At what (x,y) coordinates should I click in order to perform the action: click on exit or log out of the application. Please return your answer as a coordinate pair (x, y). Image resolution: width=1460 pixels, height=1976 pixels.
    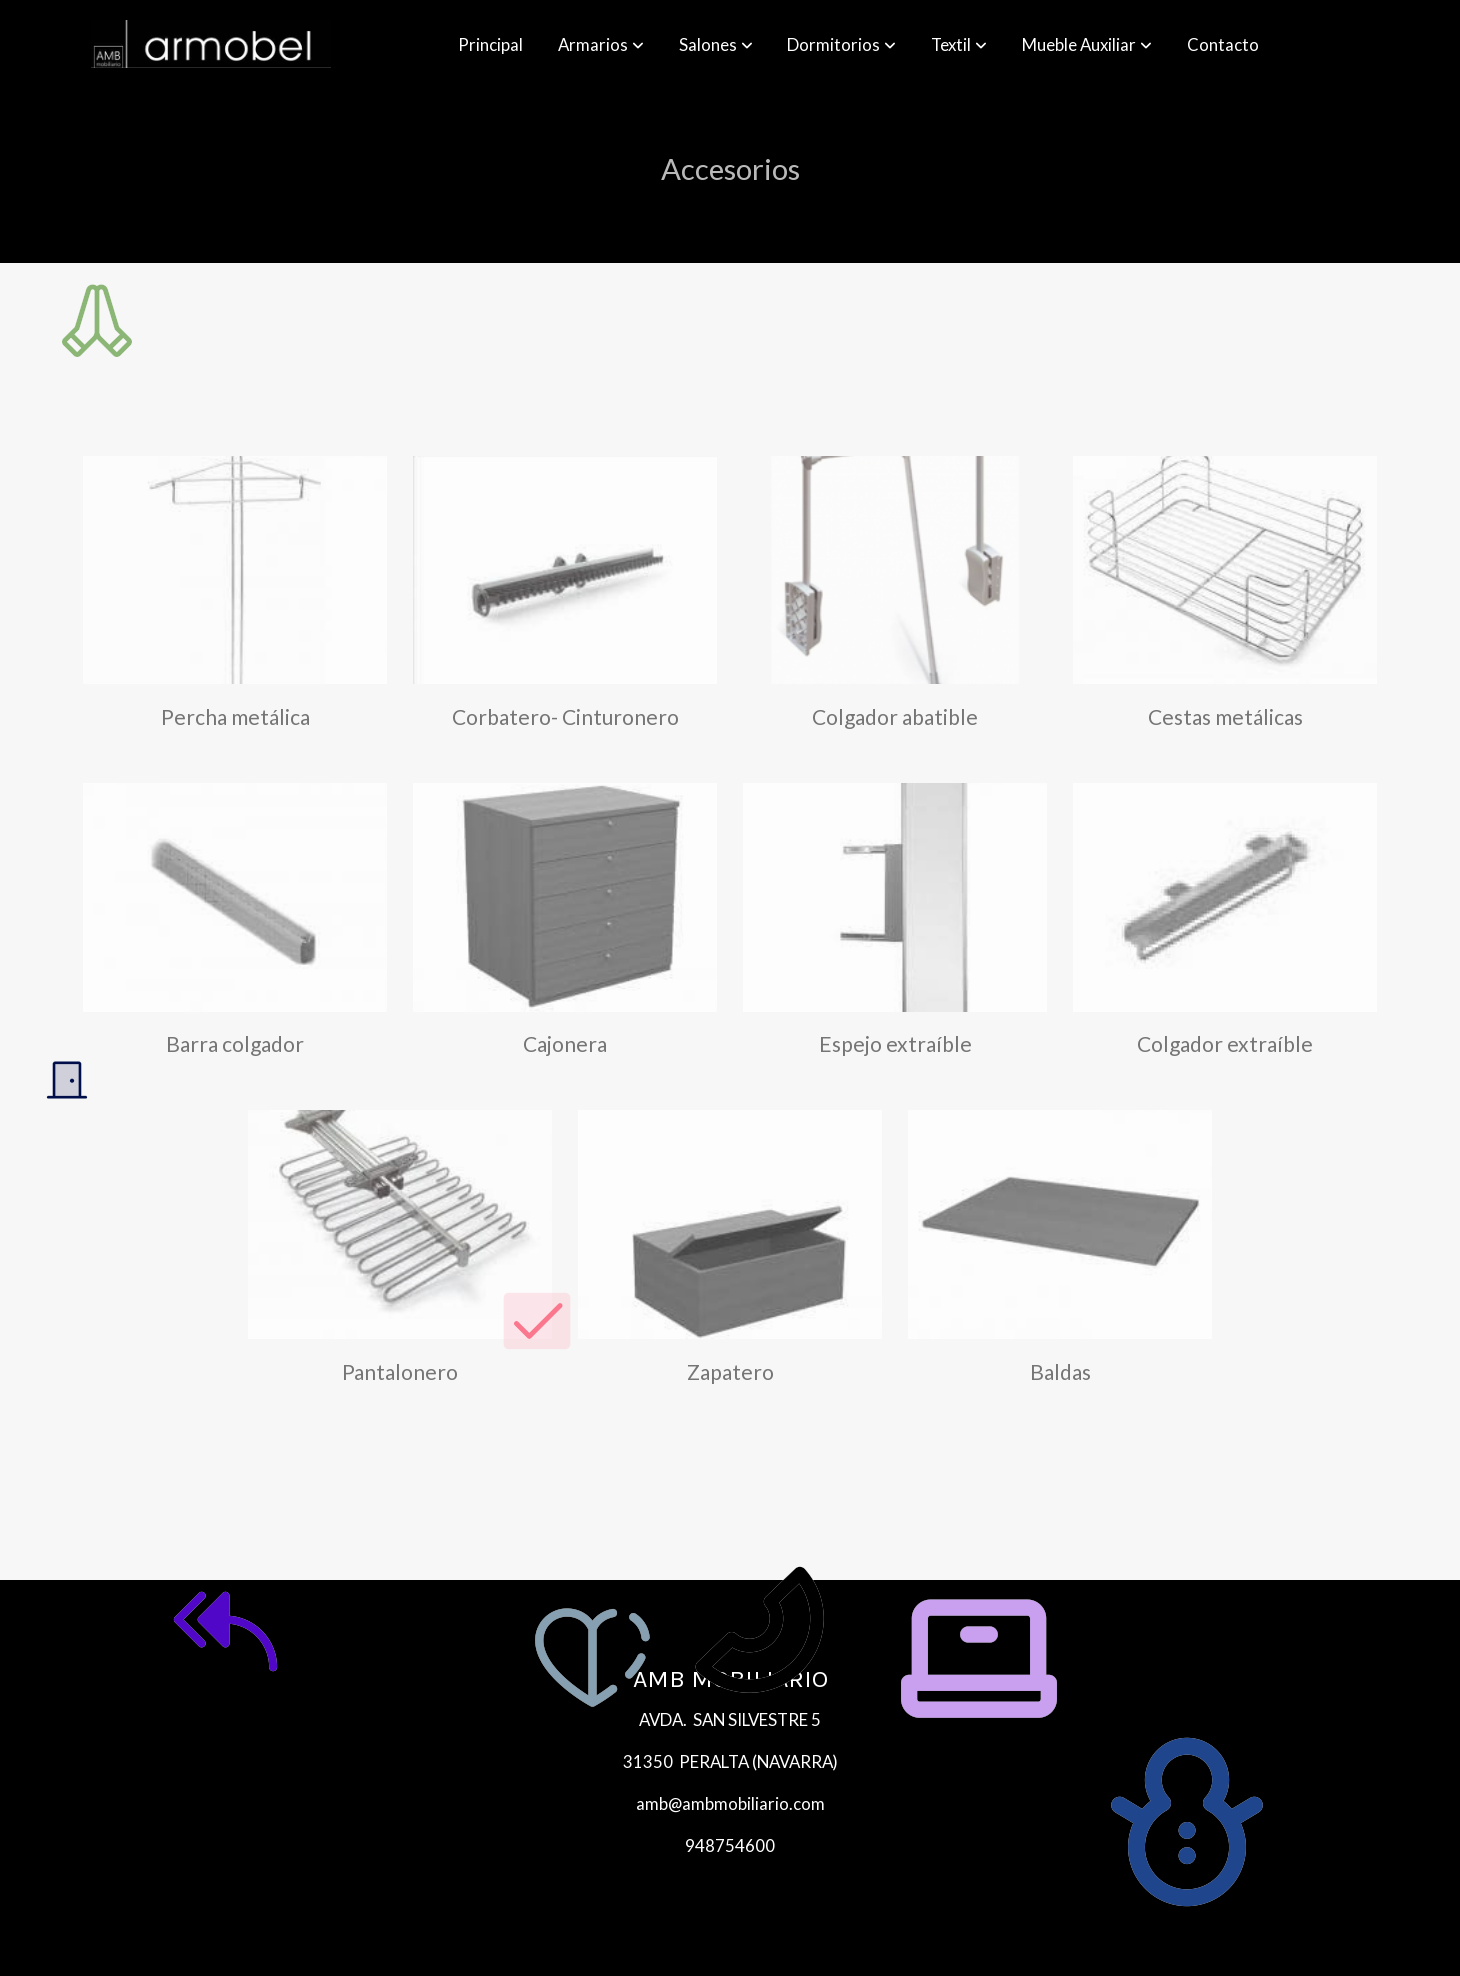
    Looking at the image, I should click on (67, 1080).